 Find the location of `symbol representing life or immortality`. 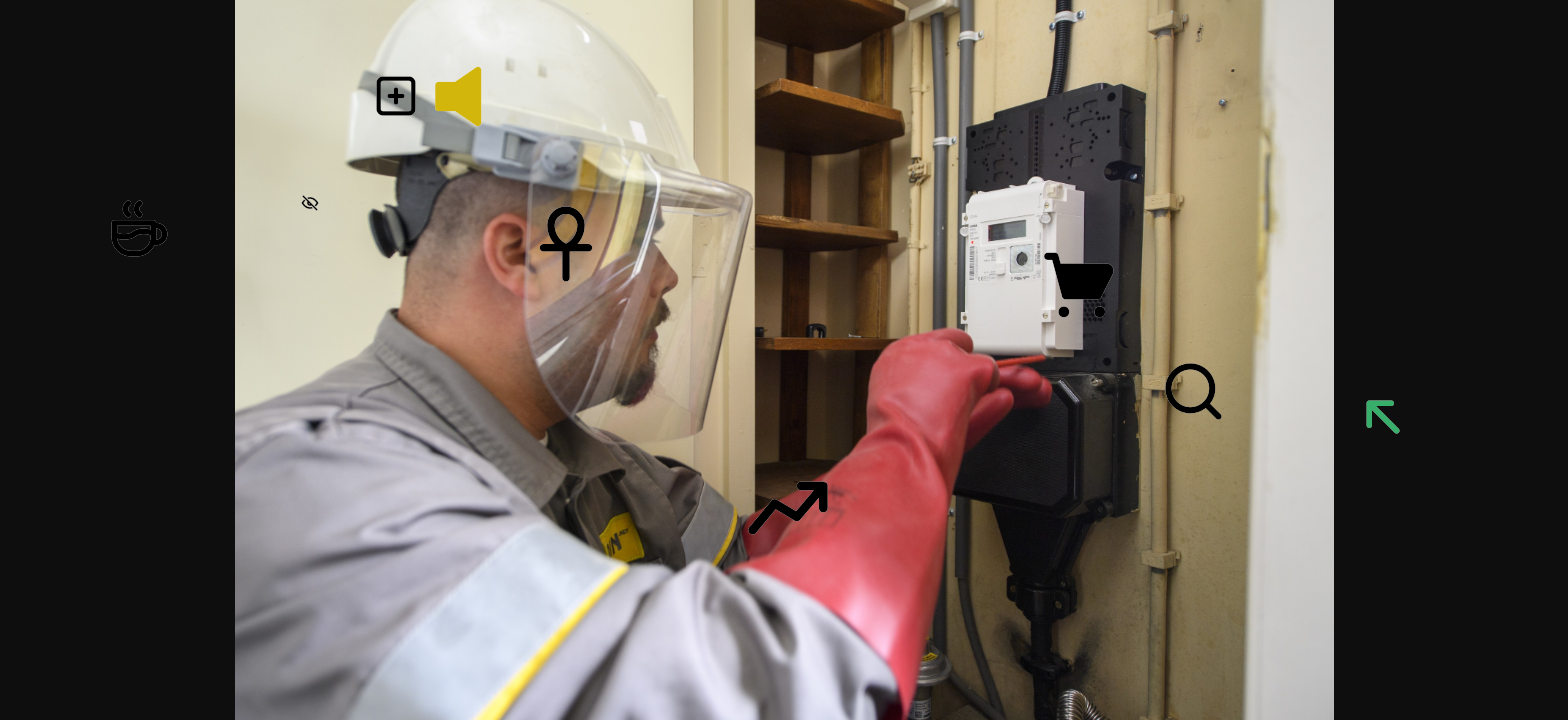

symbol representing life or immortality is located at coordinates (566, 244).